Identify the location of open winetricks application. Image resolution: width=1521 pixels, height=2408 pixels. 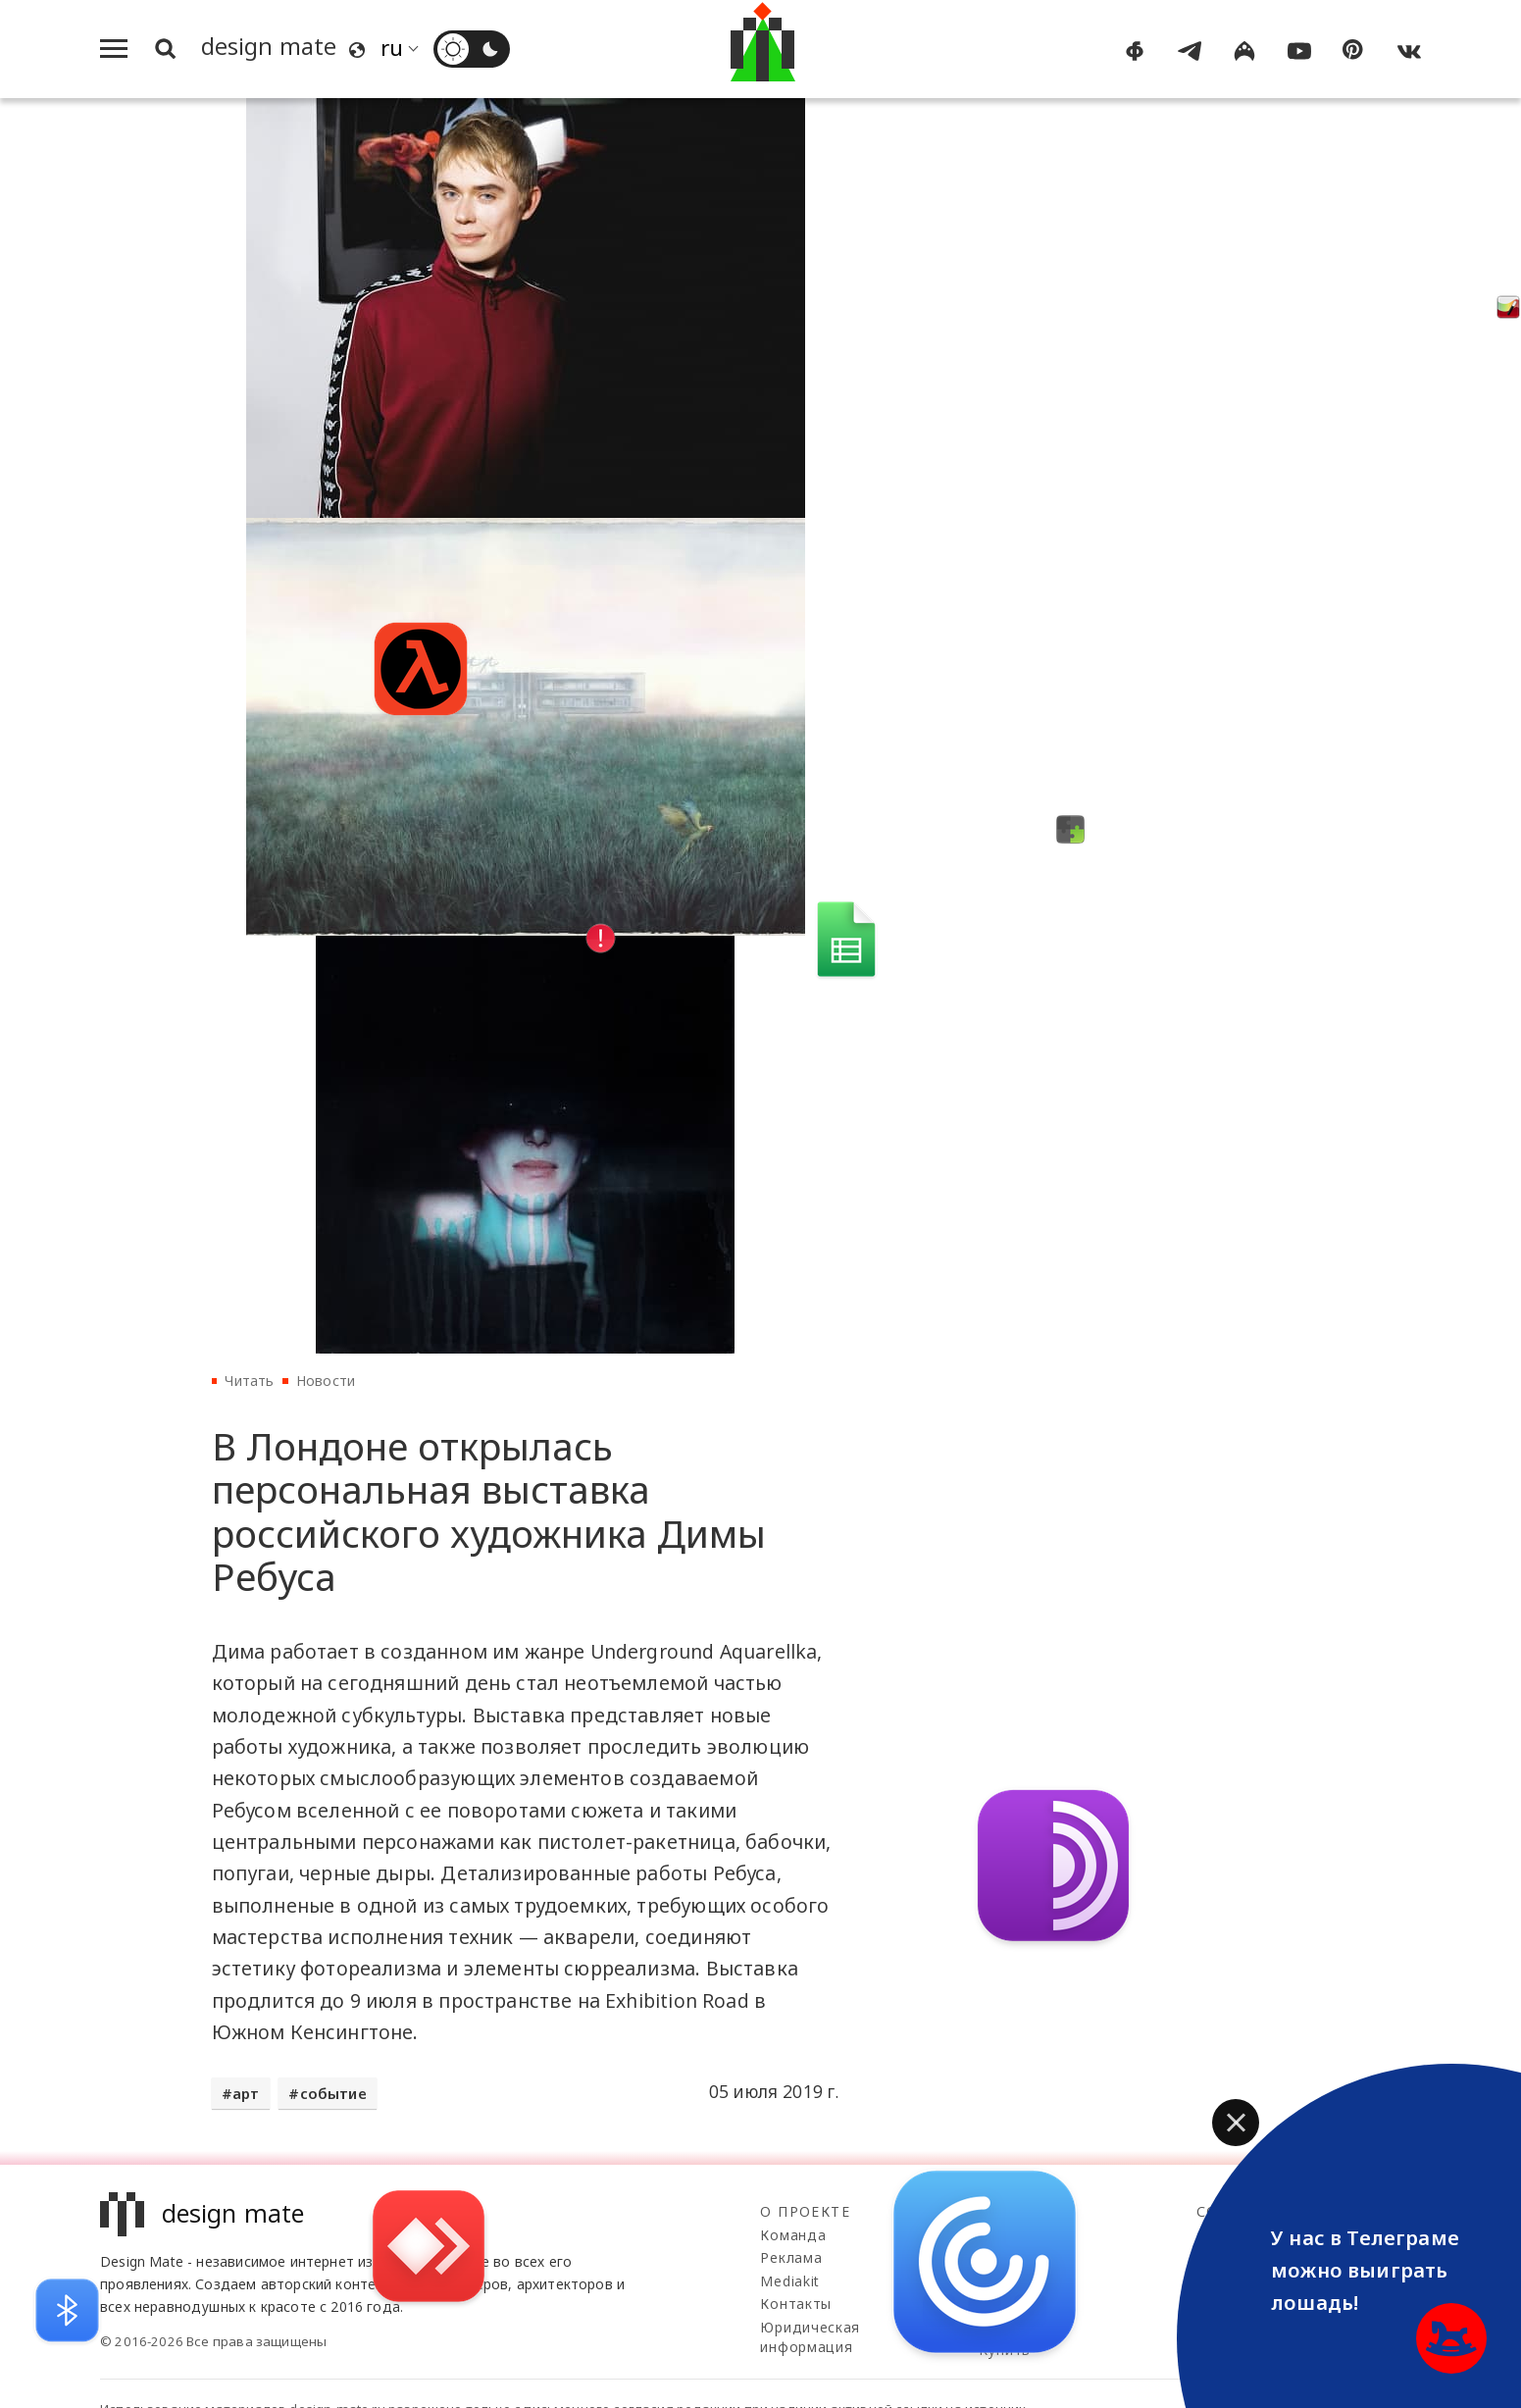
(1508, 307).